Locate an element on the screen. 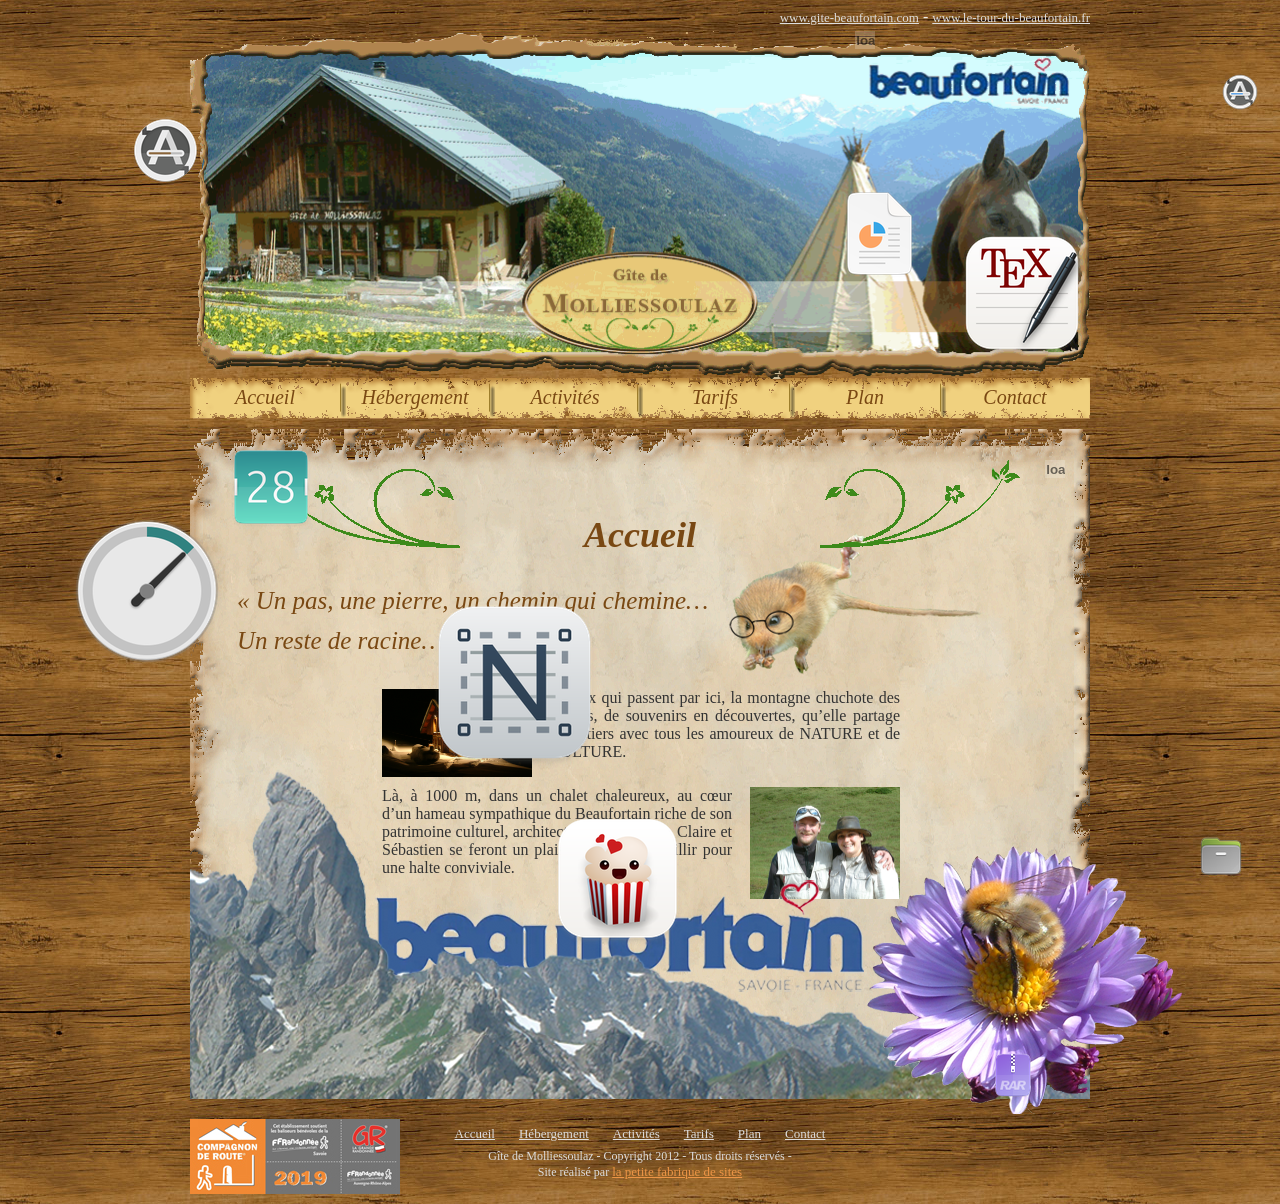  open nota text editor app is located at coordinates (514, 682).